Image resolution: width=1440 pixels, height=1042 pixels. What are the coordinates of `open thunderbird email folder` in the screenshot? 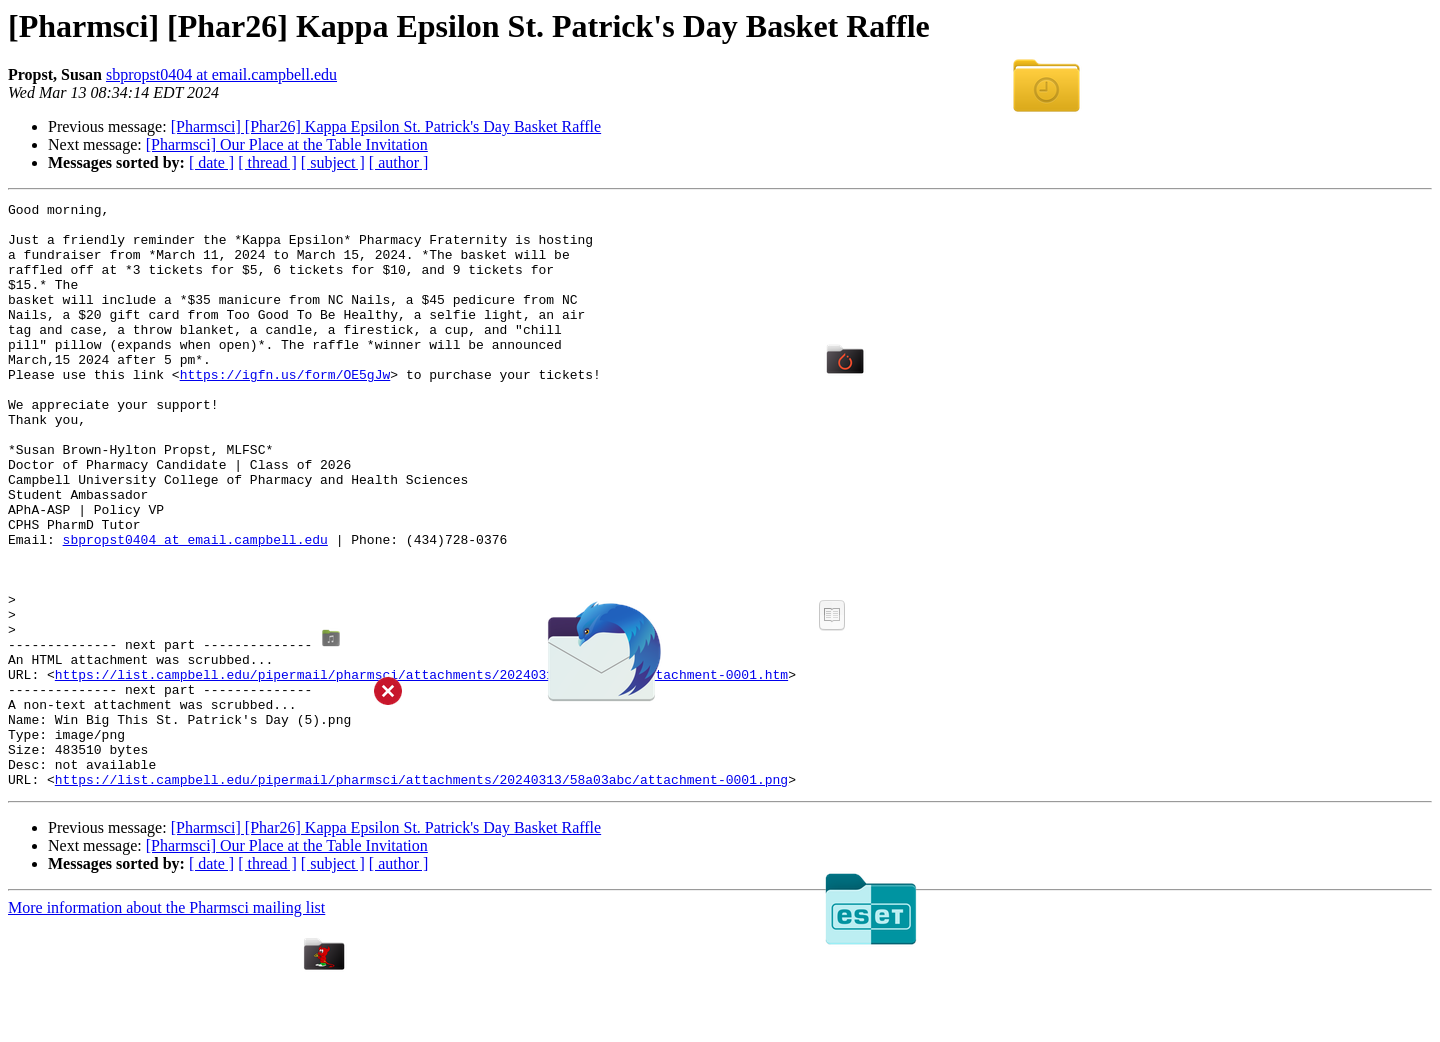 It's located at (601, 662).